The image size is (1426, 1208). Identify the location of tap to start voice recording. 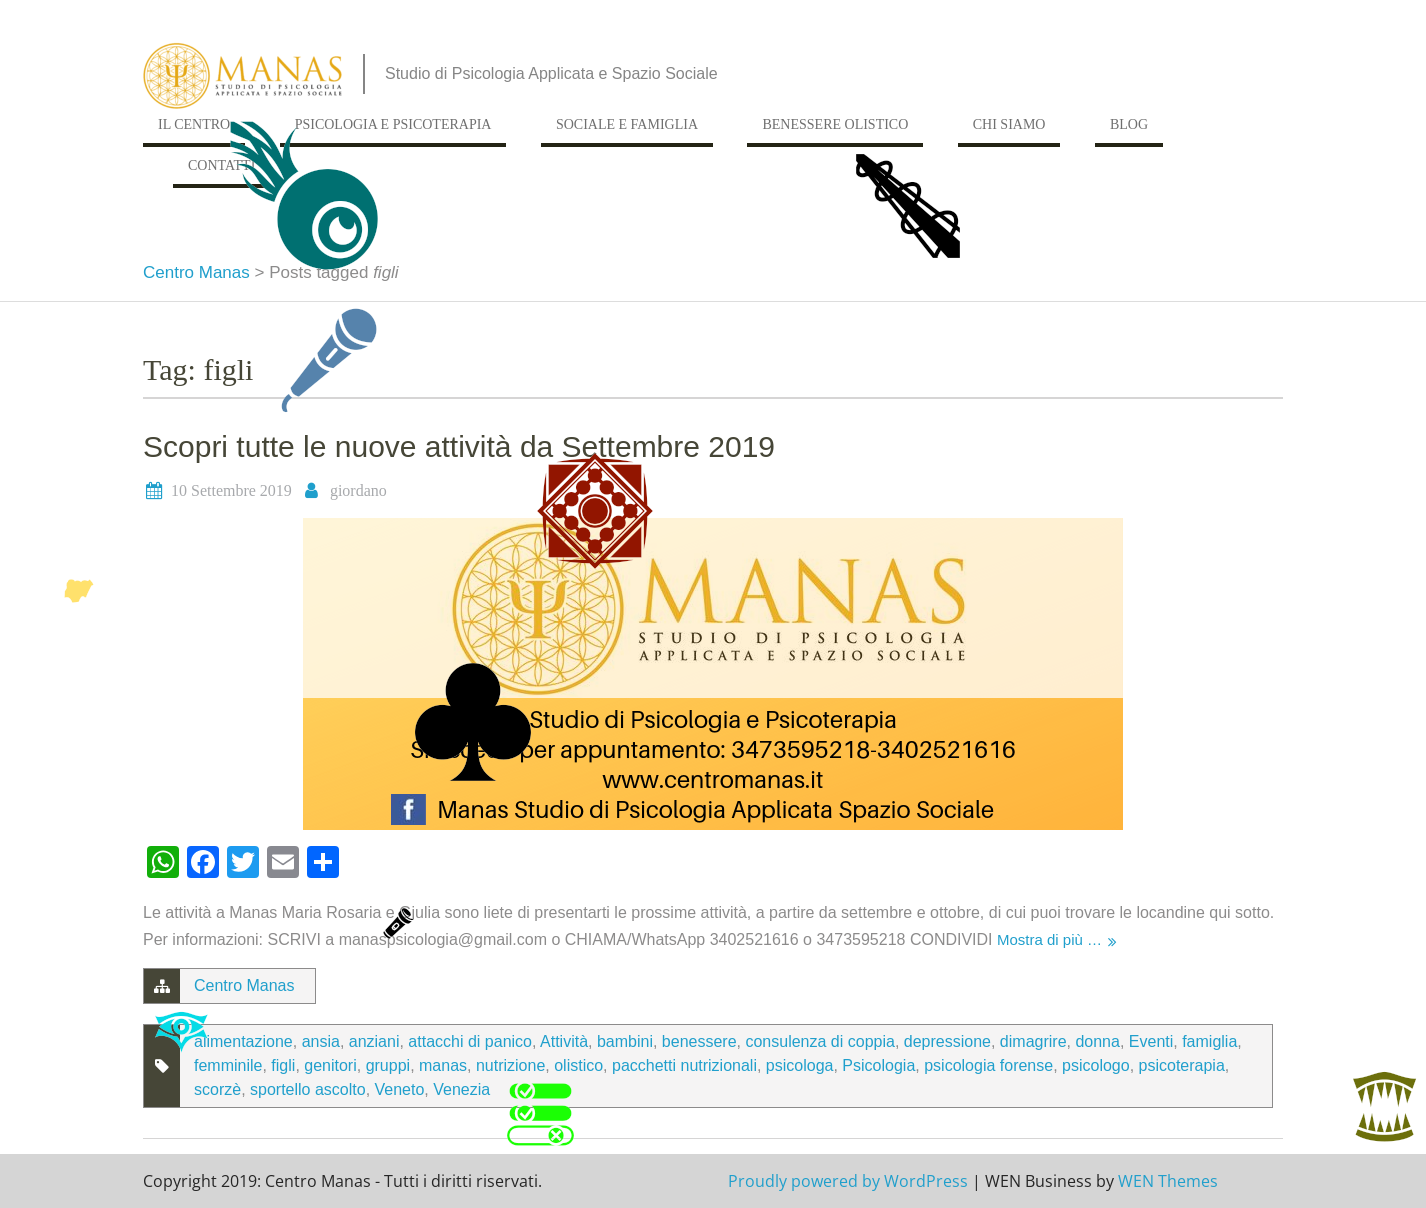
(325, 360).